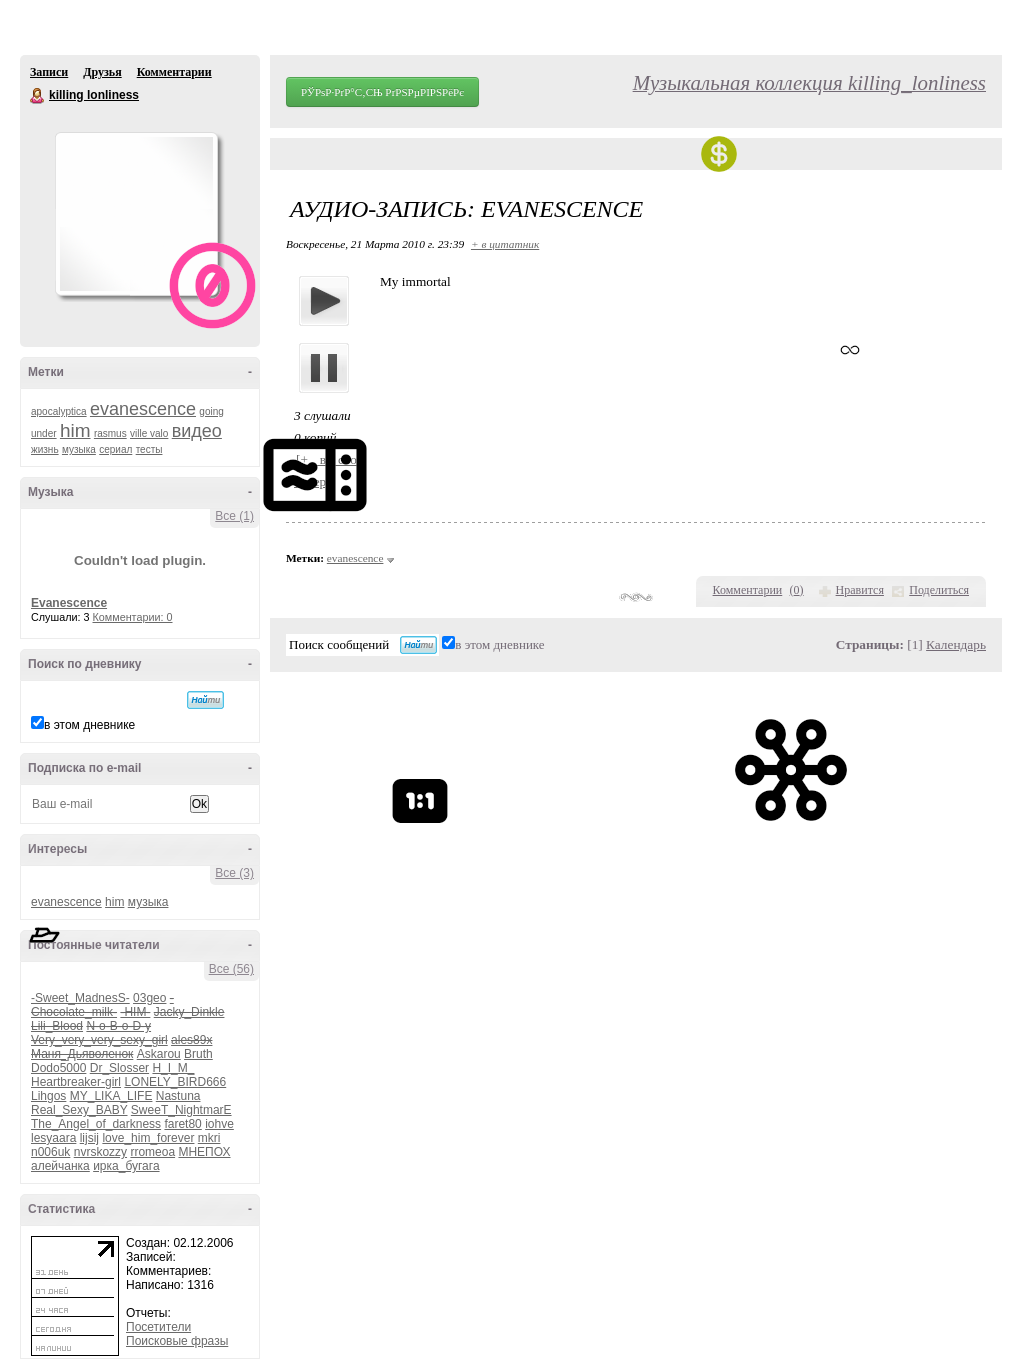 Image resolution: width=1010 pixels, height=1359 pixels. Describe the element at coordinates (791, 770) in the screenshot. I see `view star network topology` at that location.